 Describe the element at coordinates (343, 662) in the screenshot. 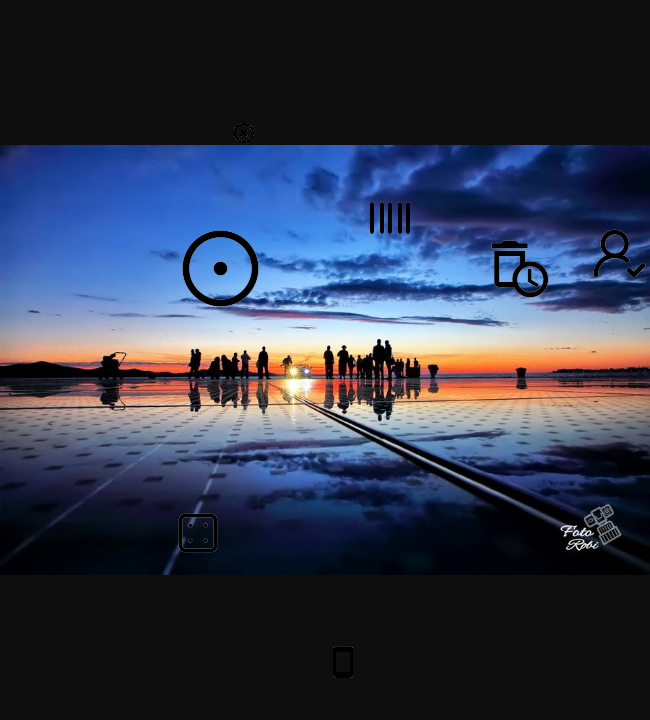

I see `set mobile device as primary` at that location.